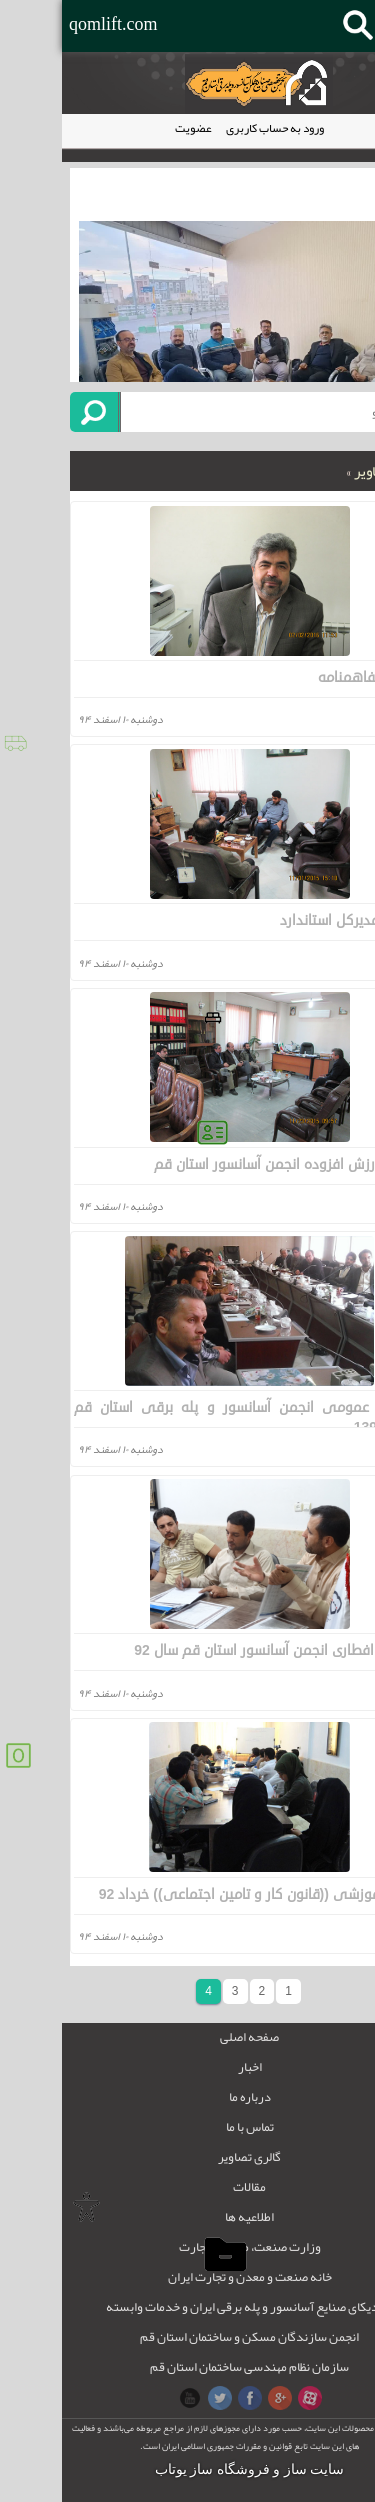  I want to click on remove a folder, so click(225, 2253).